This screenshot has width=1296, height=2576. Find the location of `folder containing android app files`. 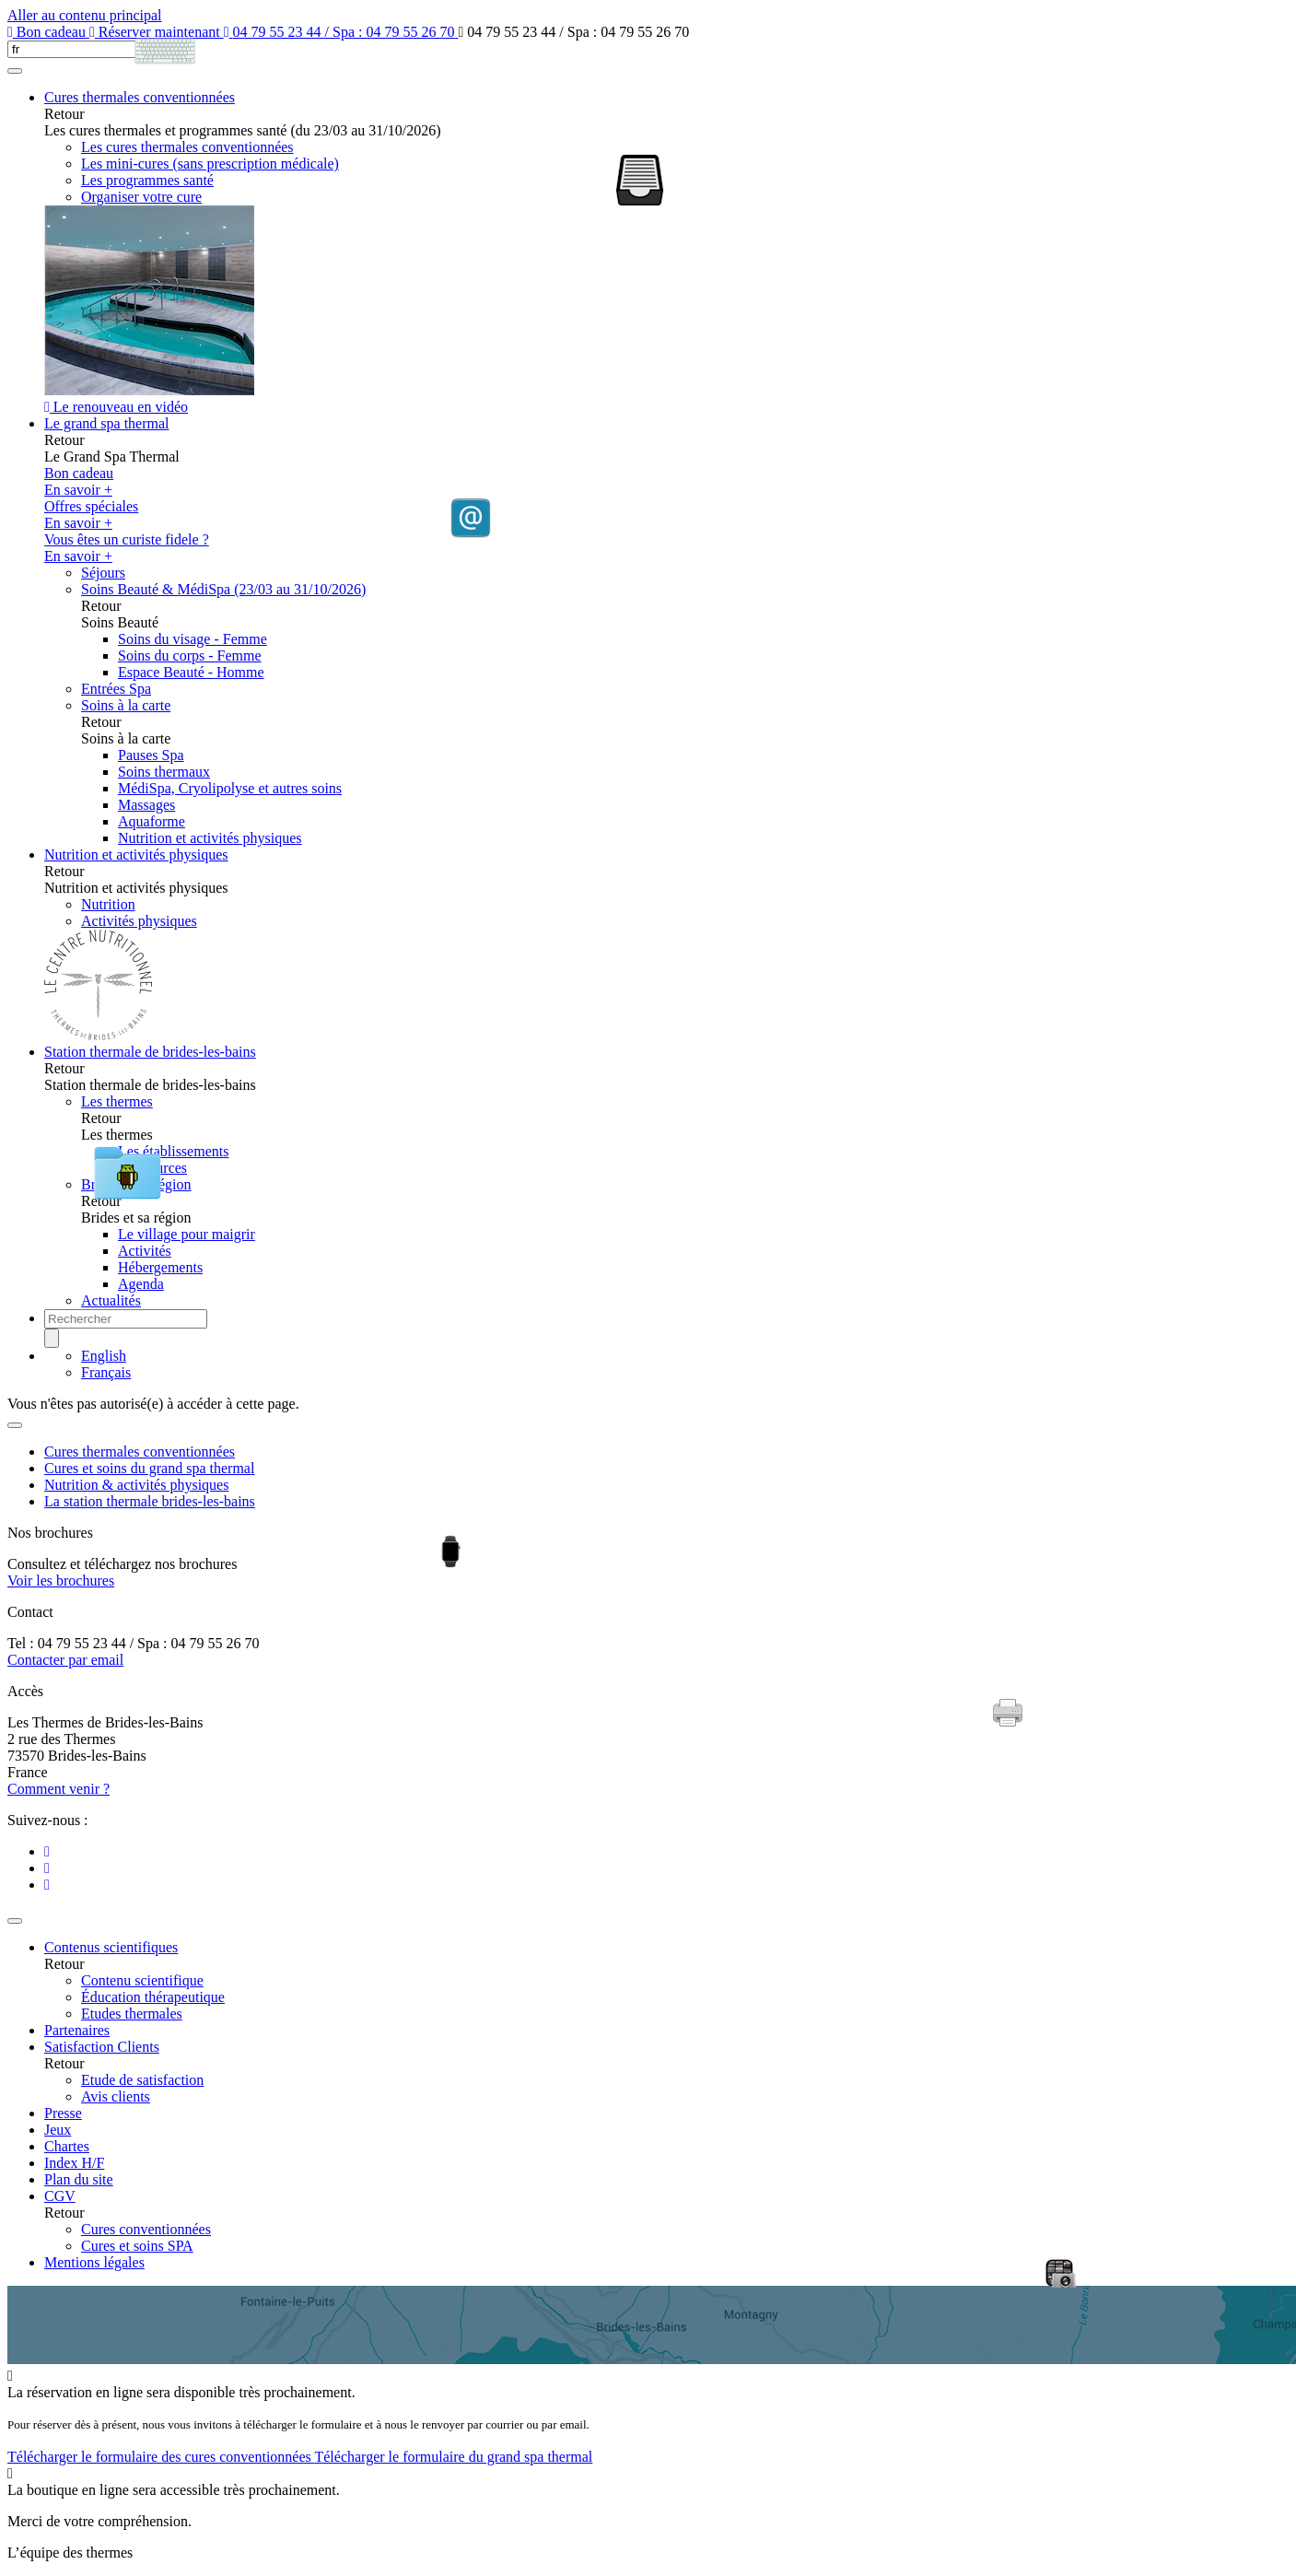

folder containing android app files is located at coordinates (127, 1175).